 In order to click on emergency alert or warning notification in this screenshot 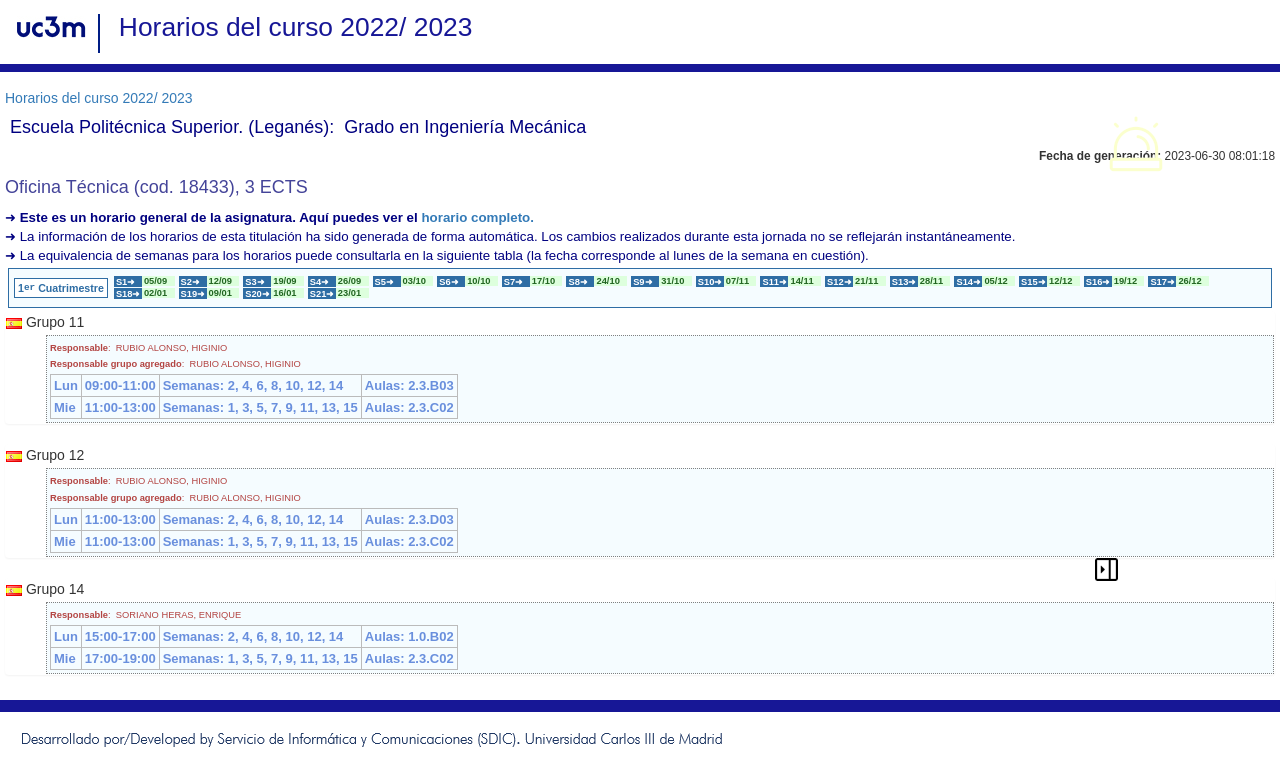, I will do `click(1136, 149)`.